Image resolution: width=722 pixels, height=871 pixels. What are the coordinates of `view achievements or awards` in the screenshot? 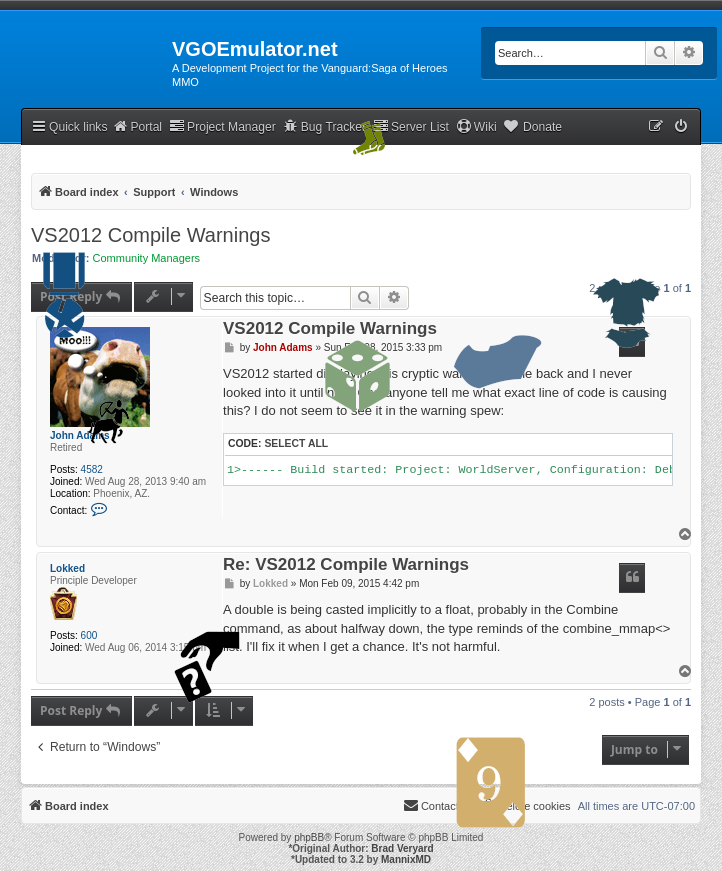 It's located at (64, 295).